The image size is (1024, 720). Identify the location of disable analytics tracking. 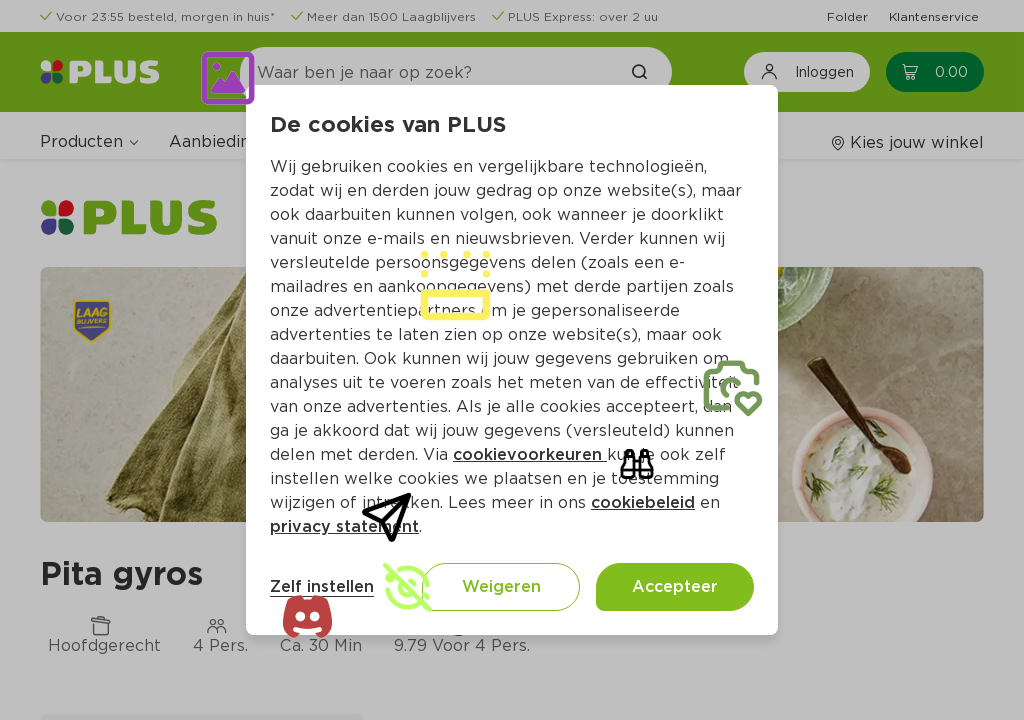
(407, 587).